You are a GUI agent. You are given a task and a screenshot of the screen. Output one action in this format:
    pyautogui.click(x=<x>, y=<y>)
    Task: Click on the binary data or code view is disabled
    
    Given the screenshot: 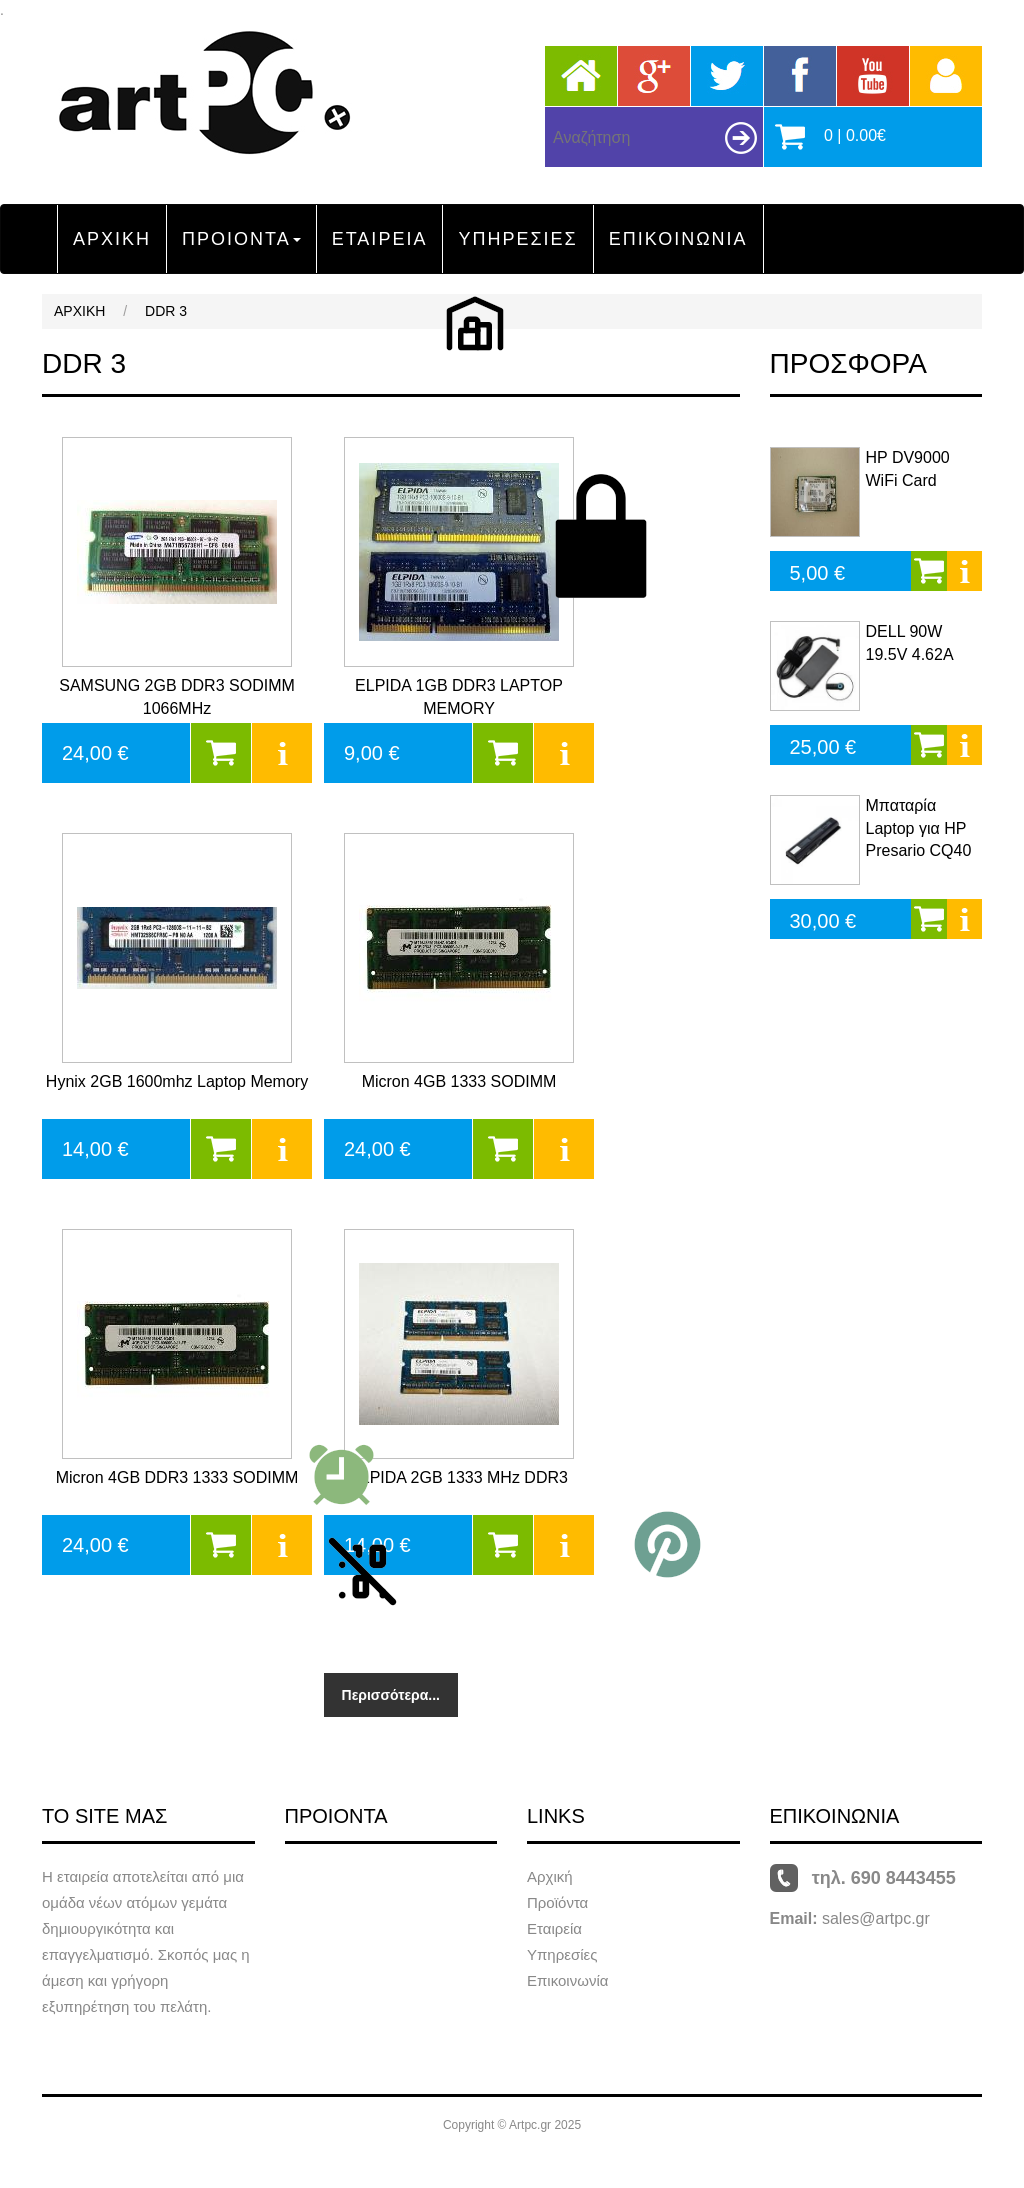 What is the action you would take?
    pyautogui.click(x=362, y=1571)
    